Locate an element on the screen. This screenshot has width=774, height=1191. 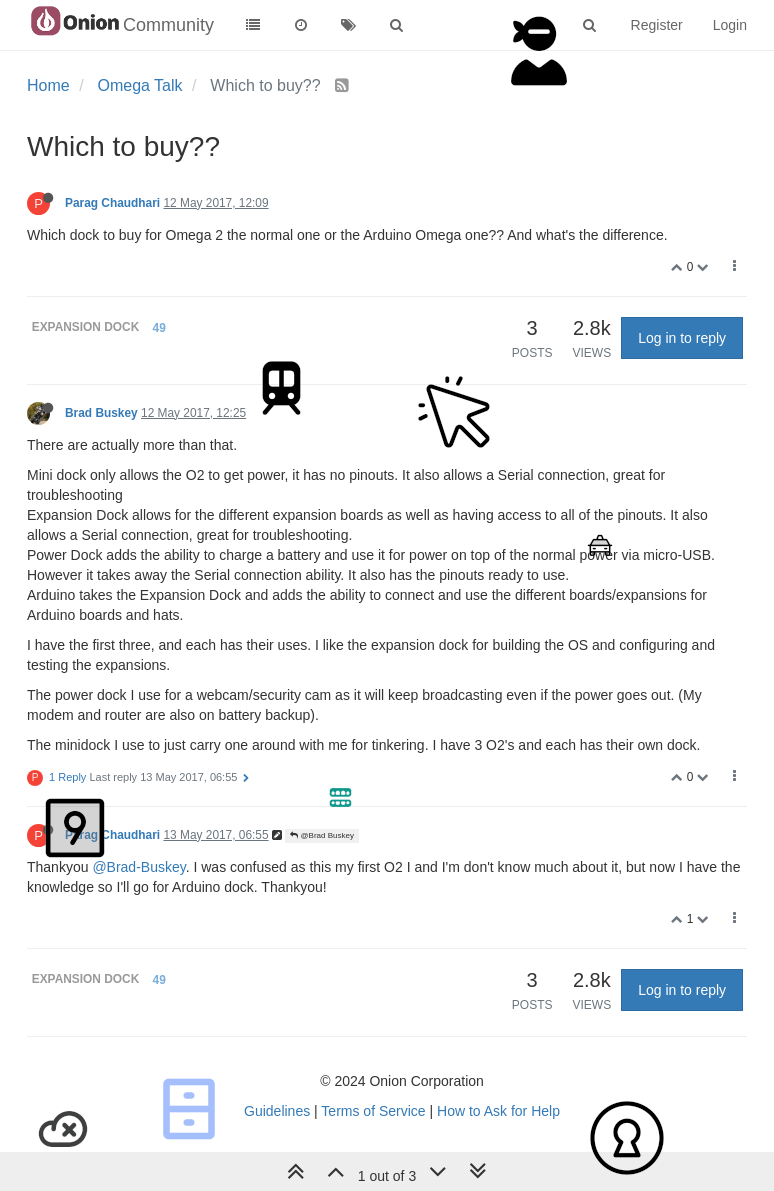
select number nine from a keypad is located at coordinates (75, 828).